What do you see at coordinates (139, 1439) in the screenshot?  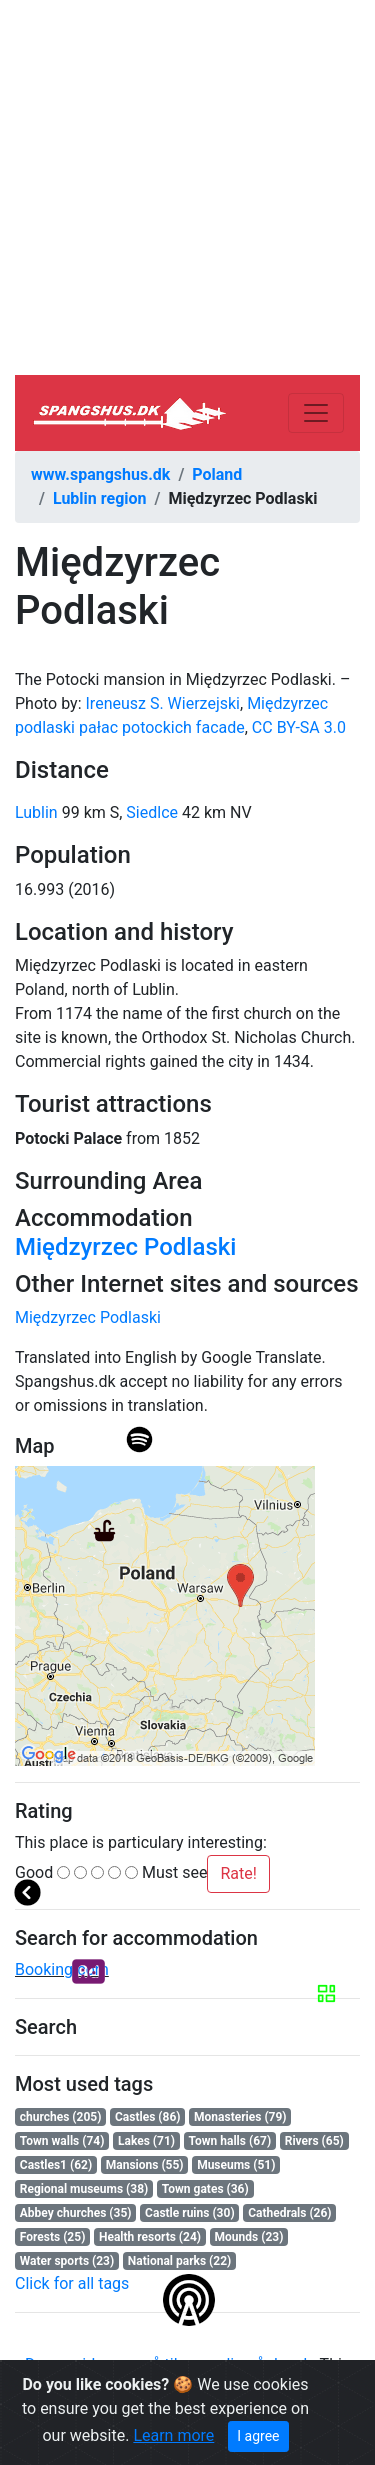 I see `open spotify` at bounding box center [139, 1439].